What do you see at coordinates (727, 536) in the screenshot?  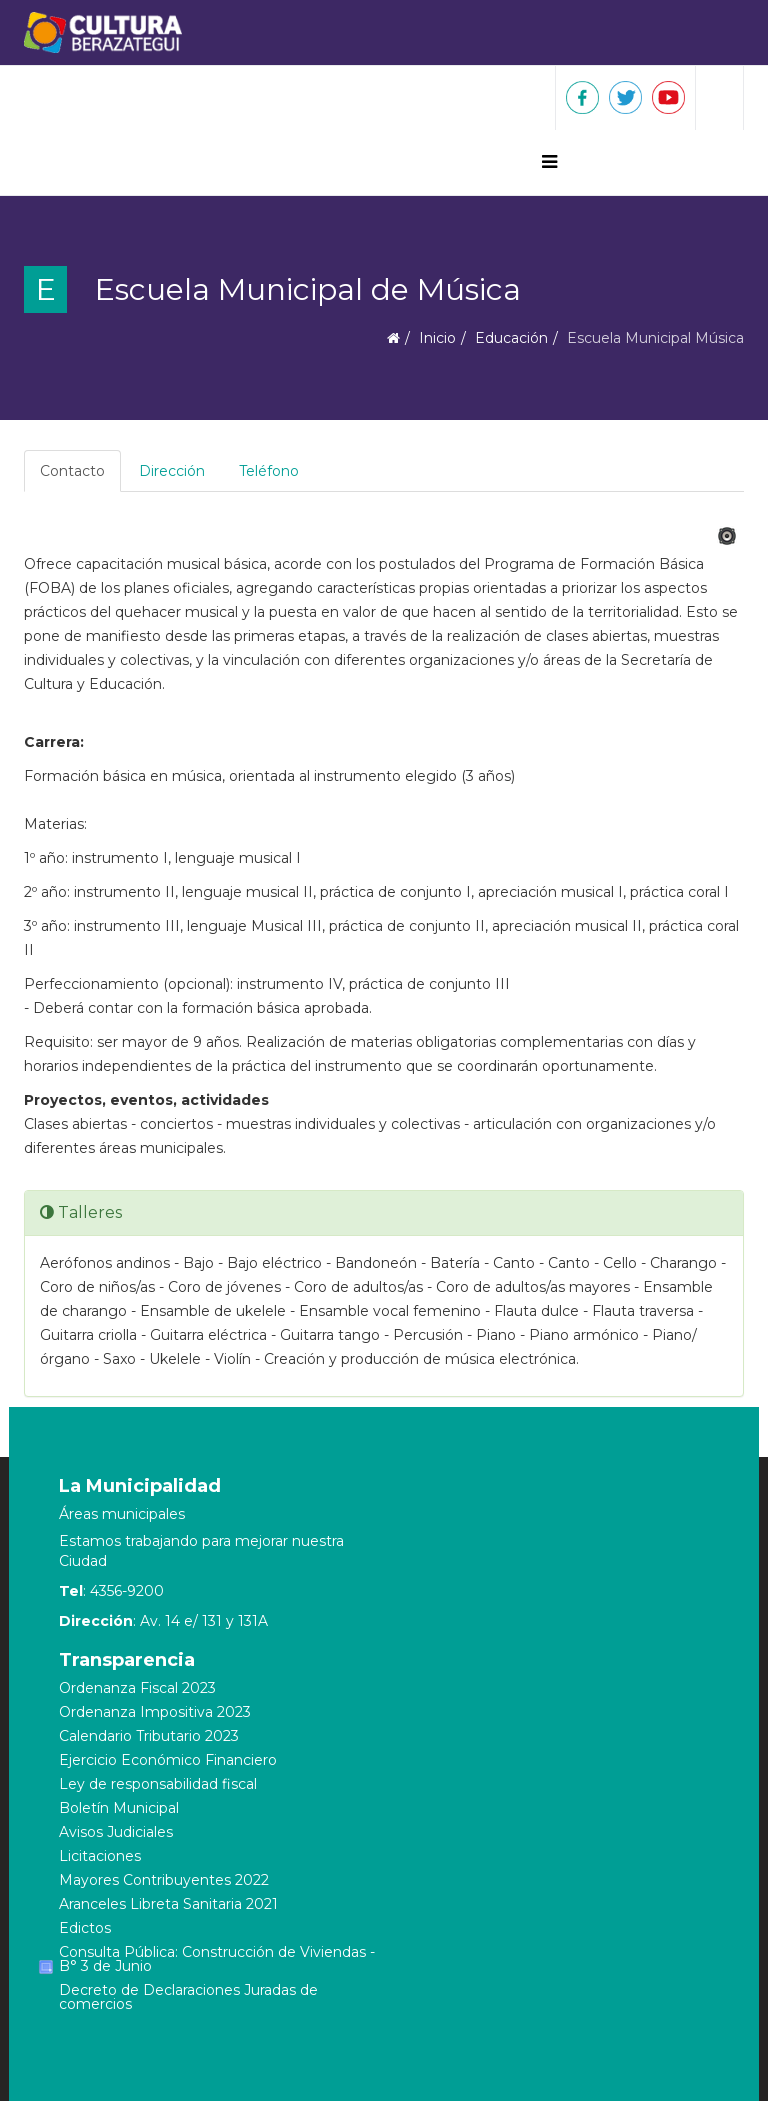 I see `adjust speaker or audio output settings` at bounding box center [727, 536].